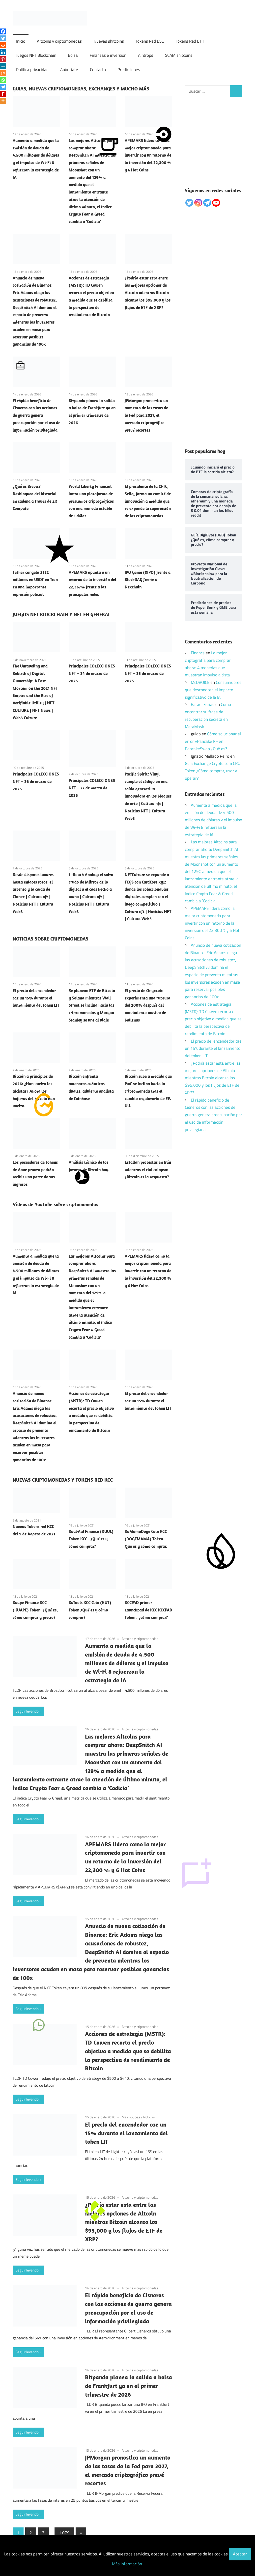 This screenshot has width=255, height=2576. I want to click on open kodi media center app, so click(95, 2211).